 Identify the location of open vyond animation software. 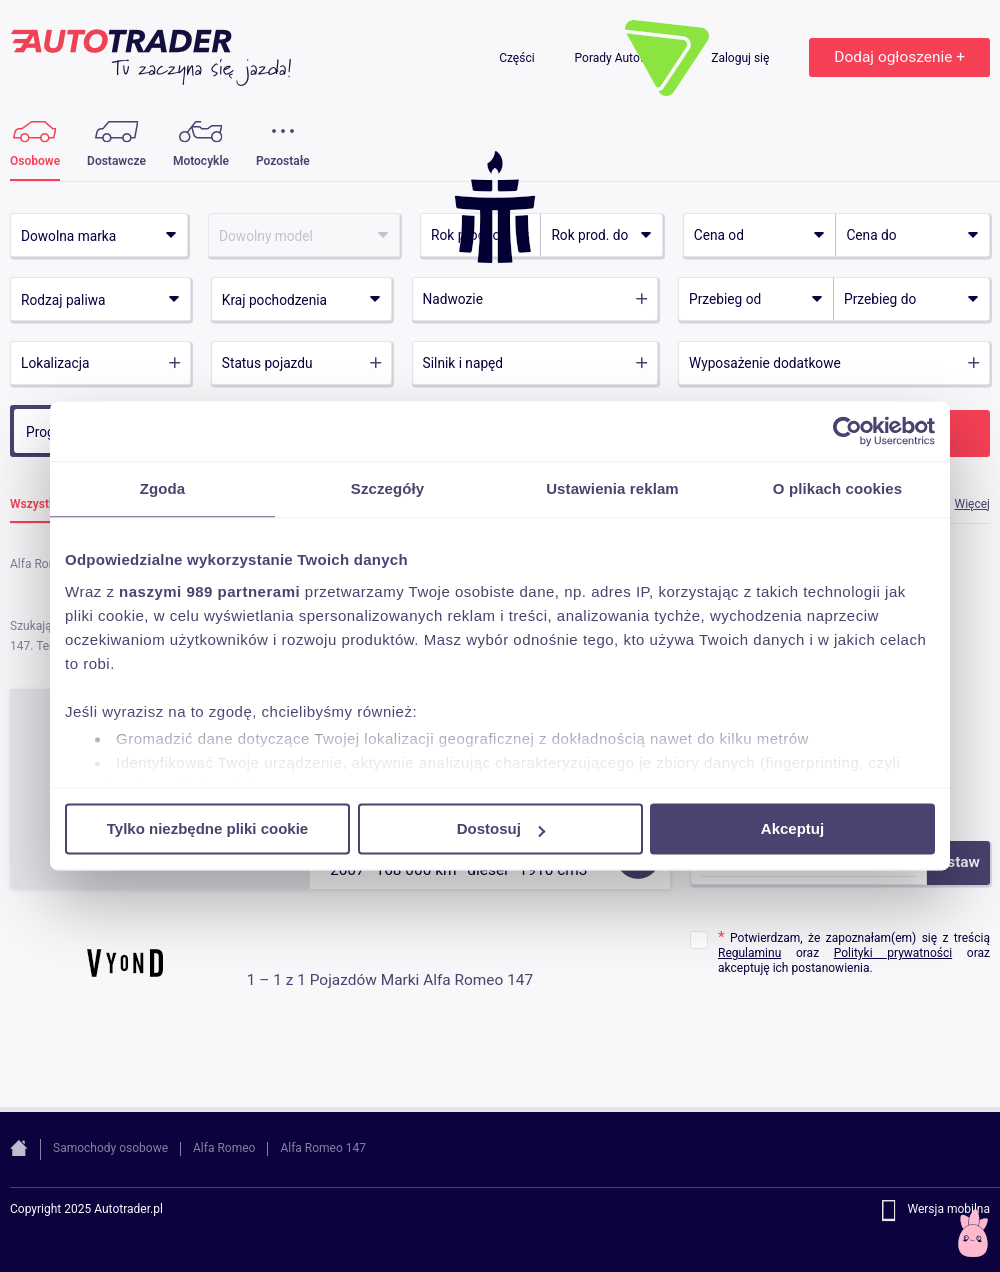
(125, 963).